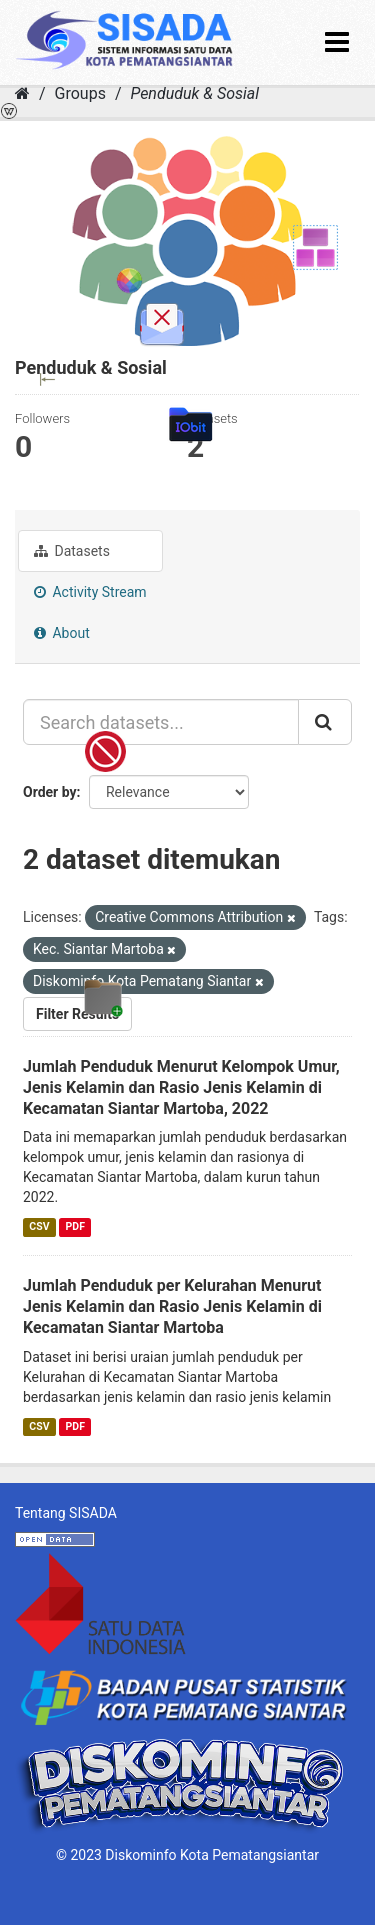 The image size is (375, 1925). Describe the element at coordinates (129, 280) in the screenshot. I see `open color settings panel` at that location.